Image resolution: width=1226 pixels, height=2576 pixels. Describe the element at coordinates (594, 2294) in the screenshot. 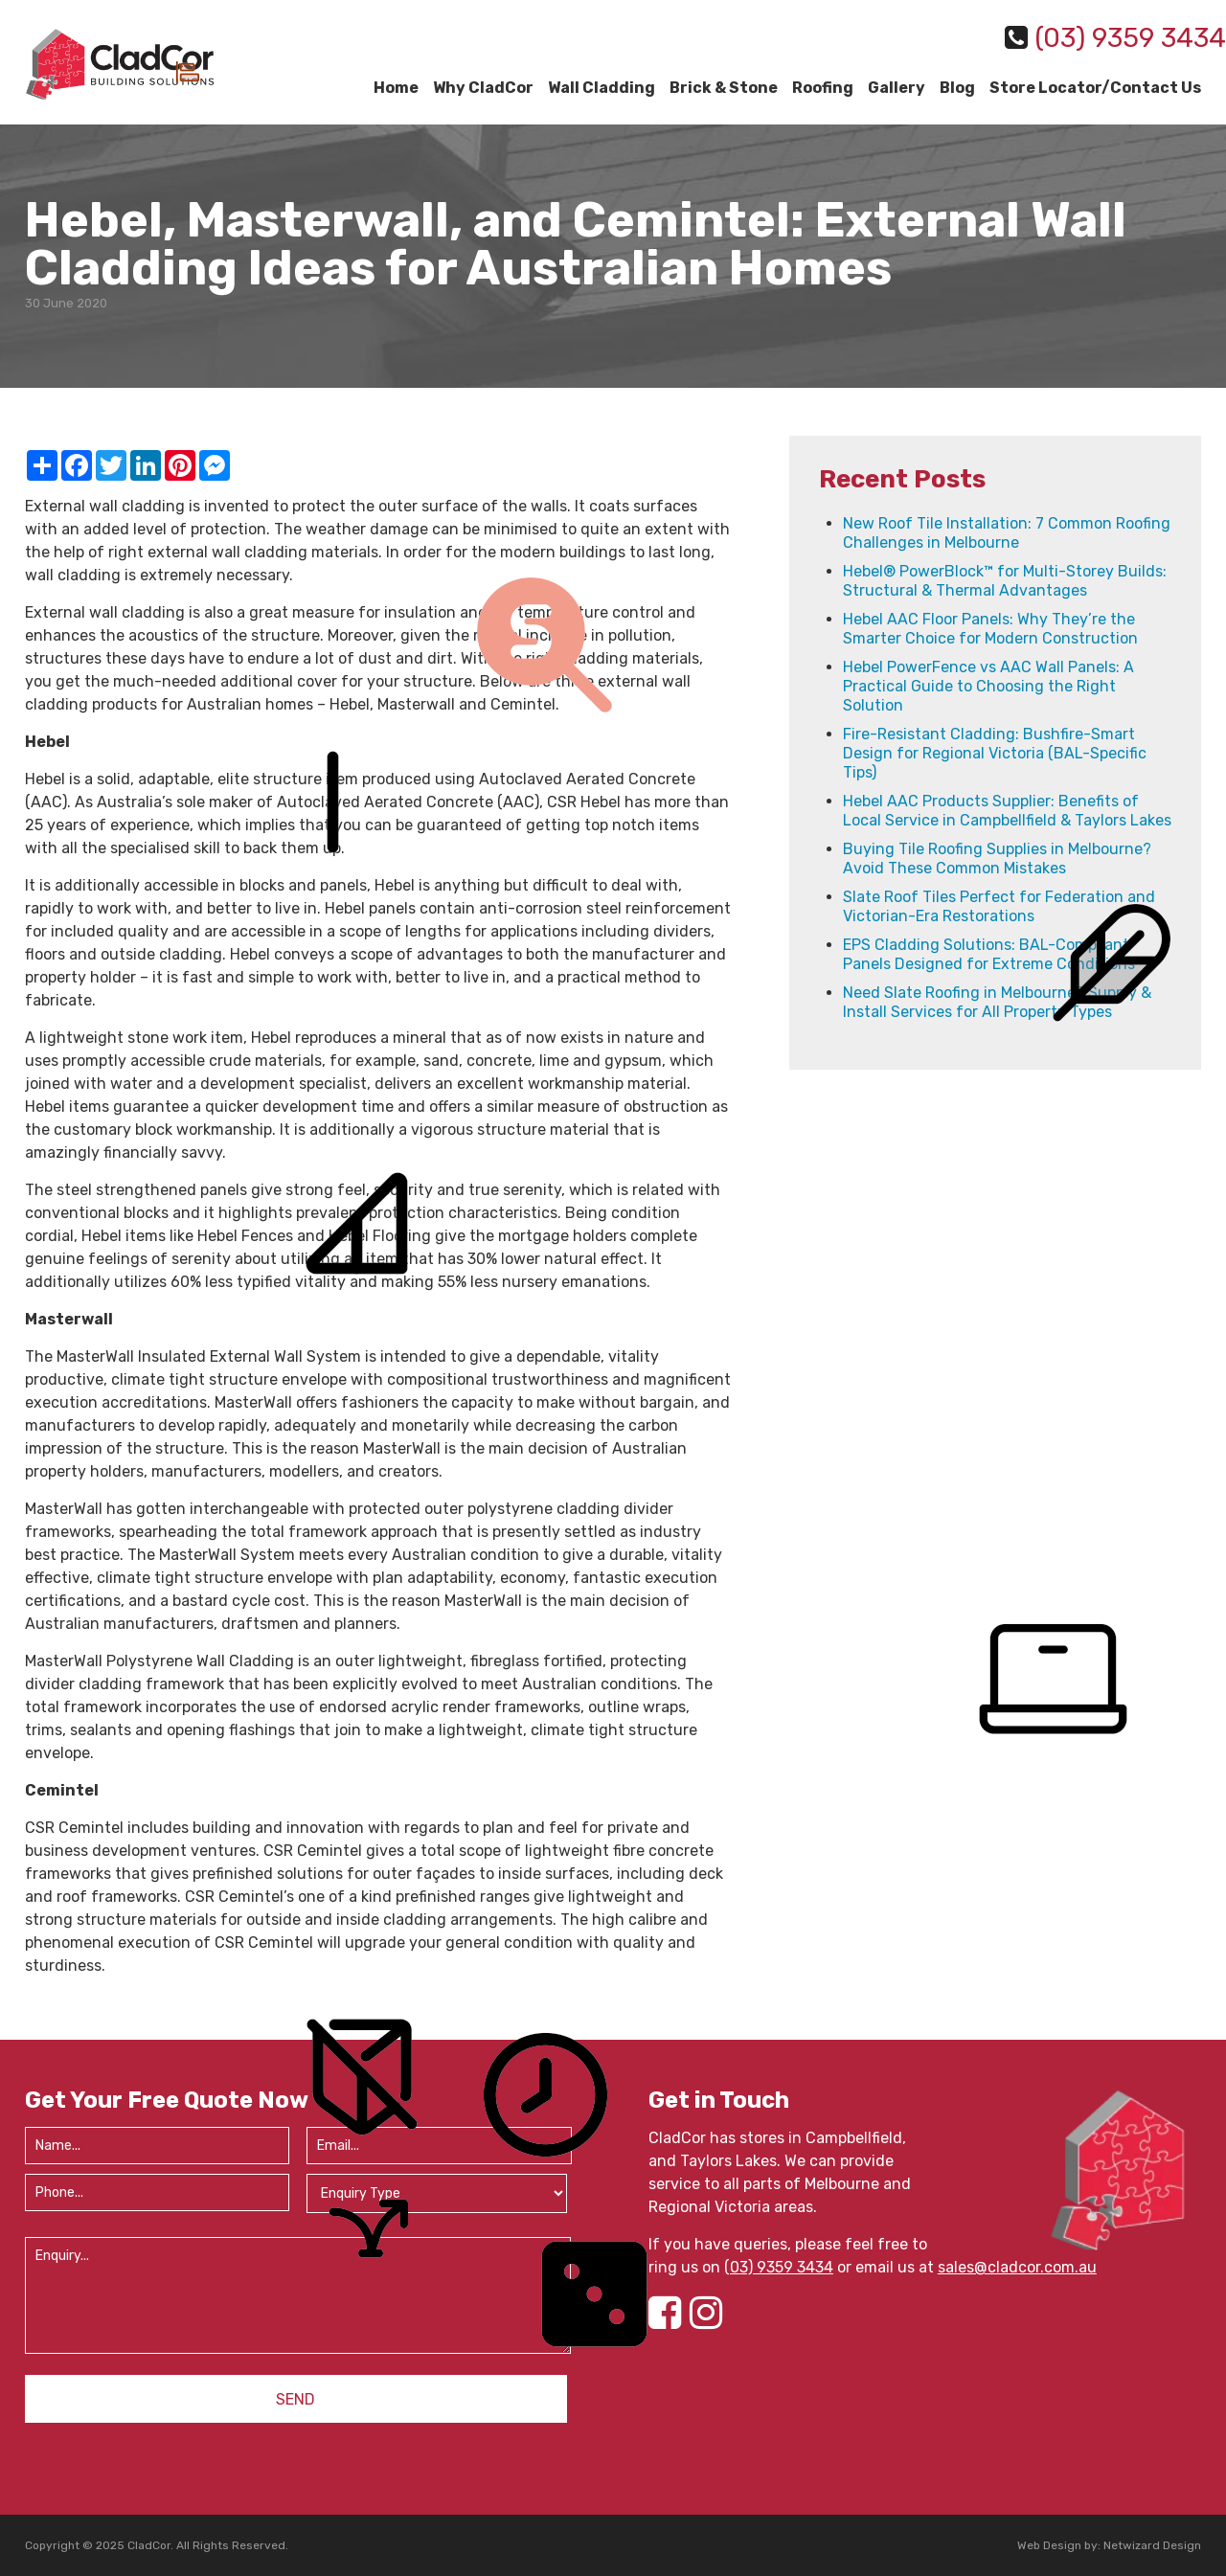

I see `randomize or shuffle content` at that location.